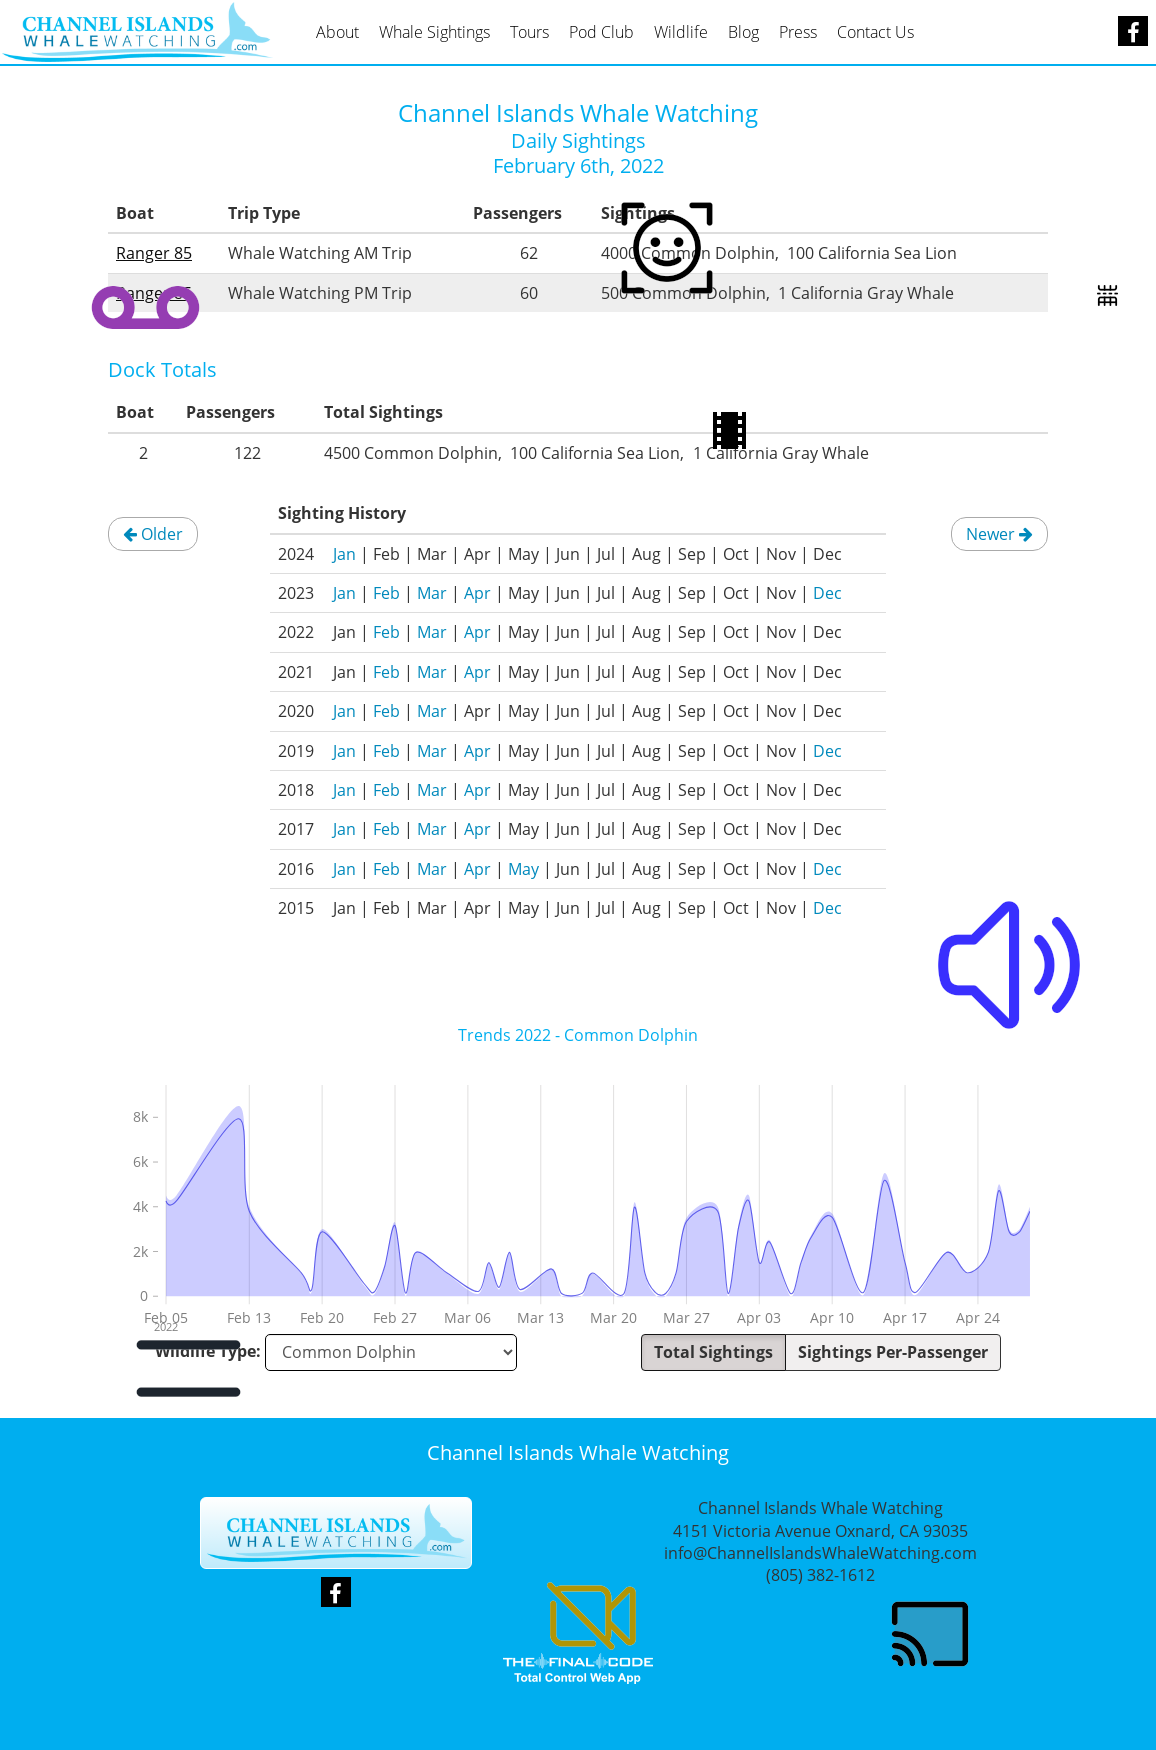 The width and height of the screenshot is (1156, 1750). What do you see at coordinates (729, 430) in the screenshot?
I see `access movies or theater showtimes` at bounding box center [729, 430].